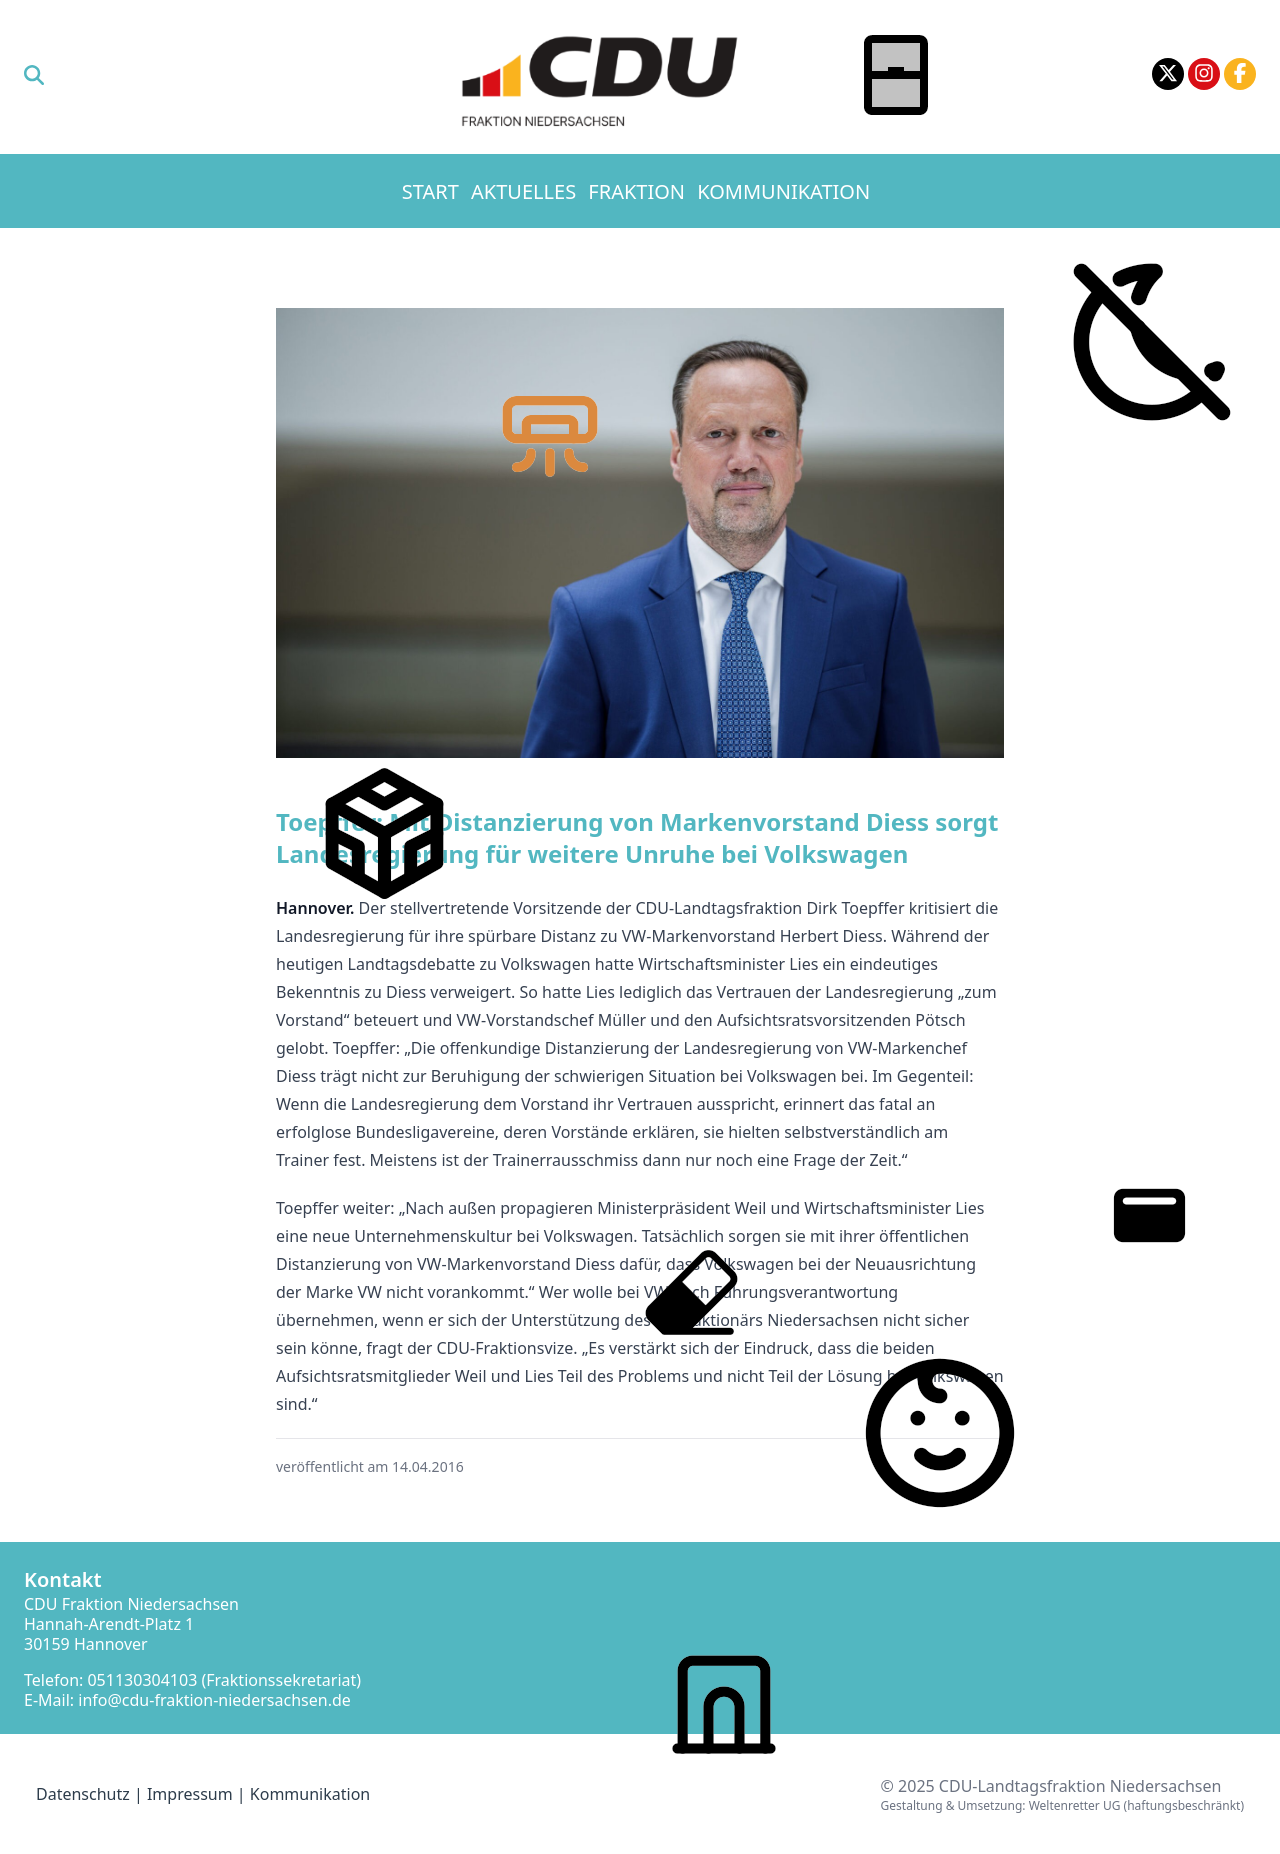 This screenshot has height=1854, width=1280. I want to click on open CodeSandbox development environment, so click(384, 833).